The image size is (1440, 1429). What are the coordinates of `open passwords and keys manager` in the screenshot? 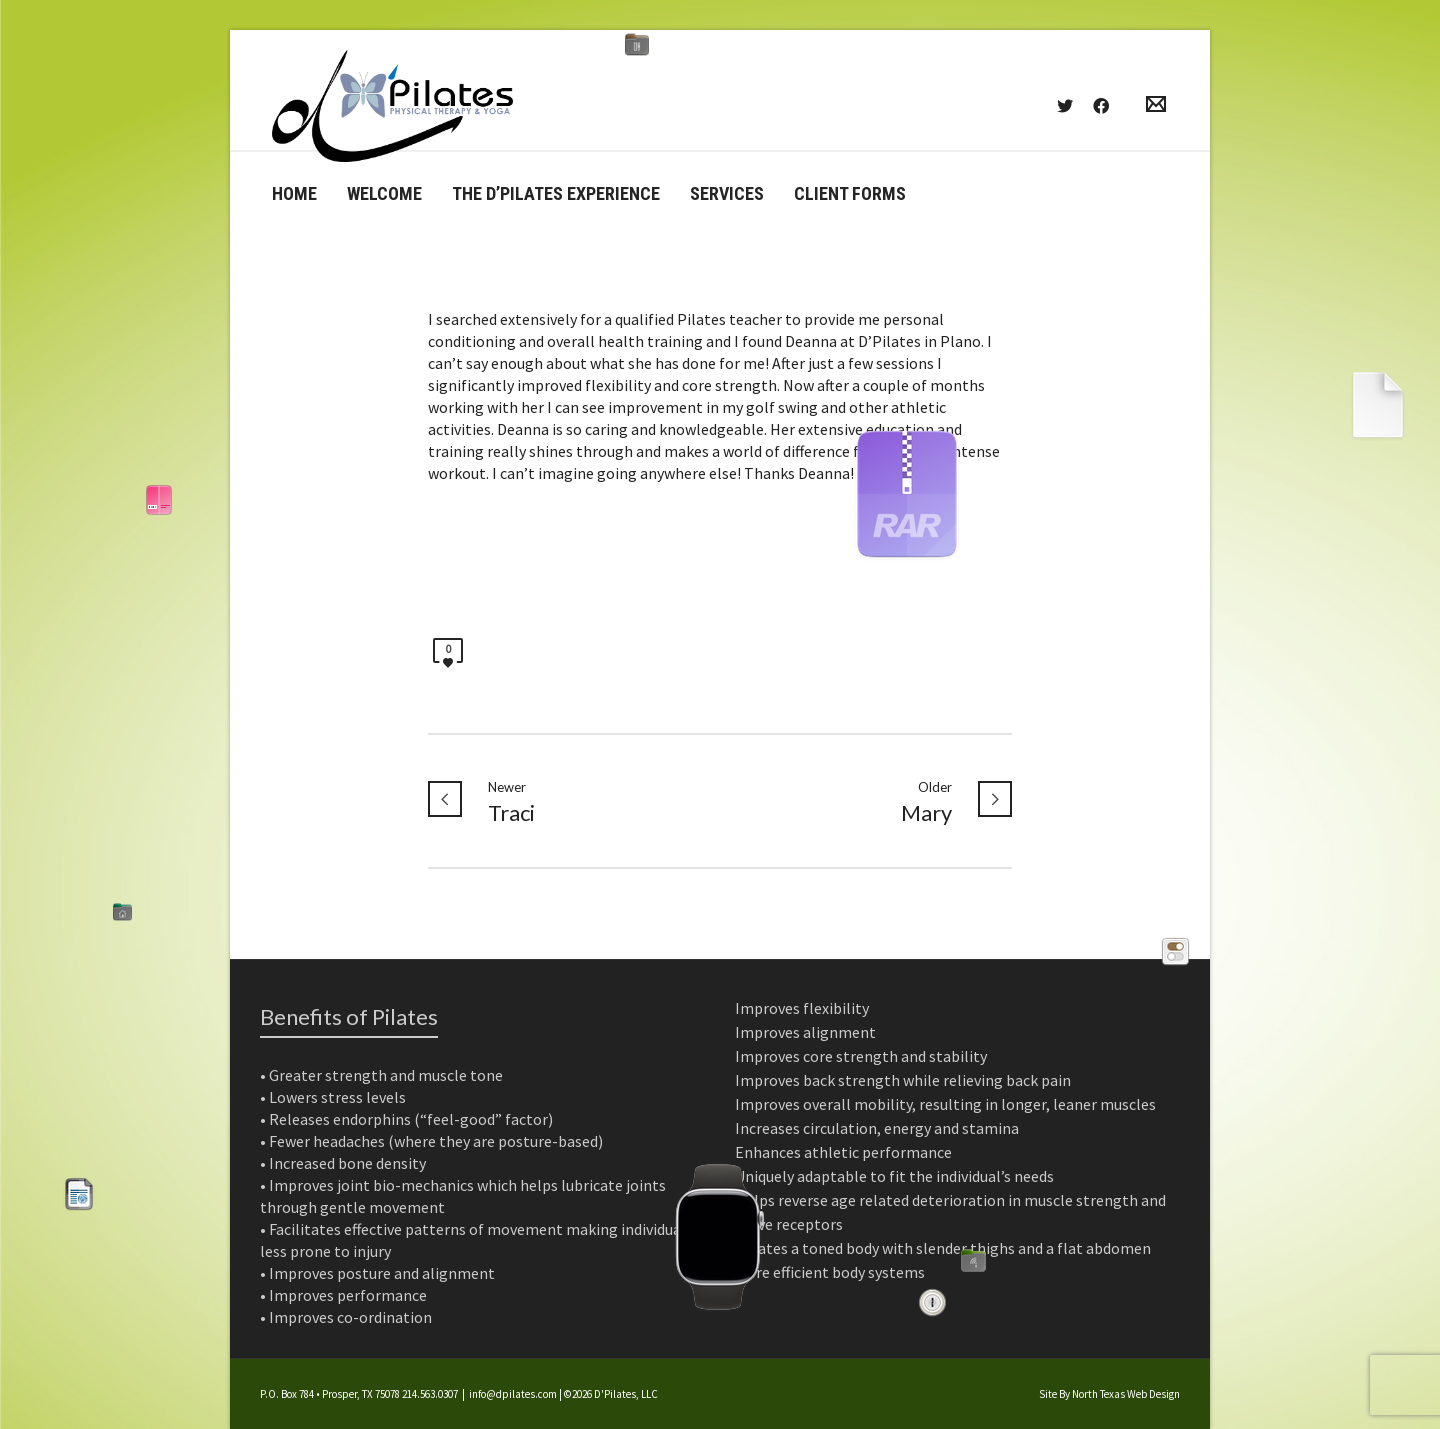 It's located at (932, 1302).